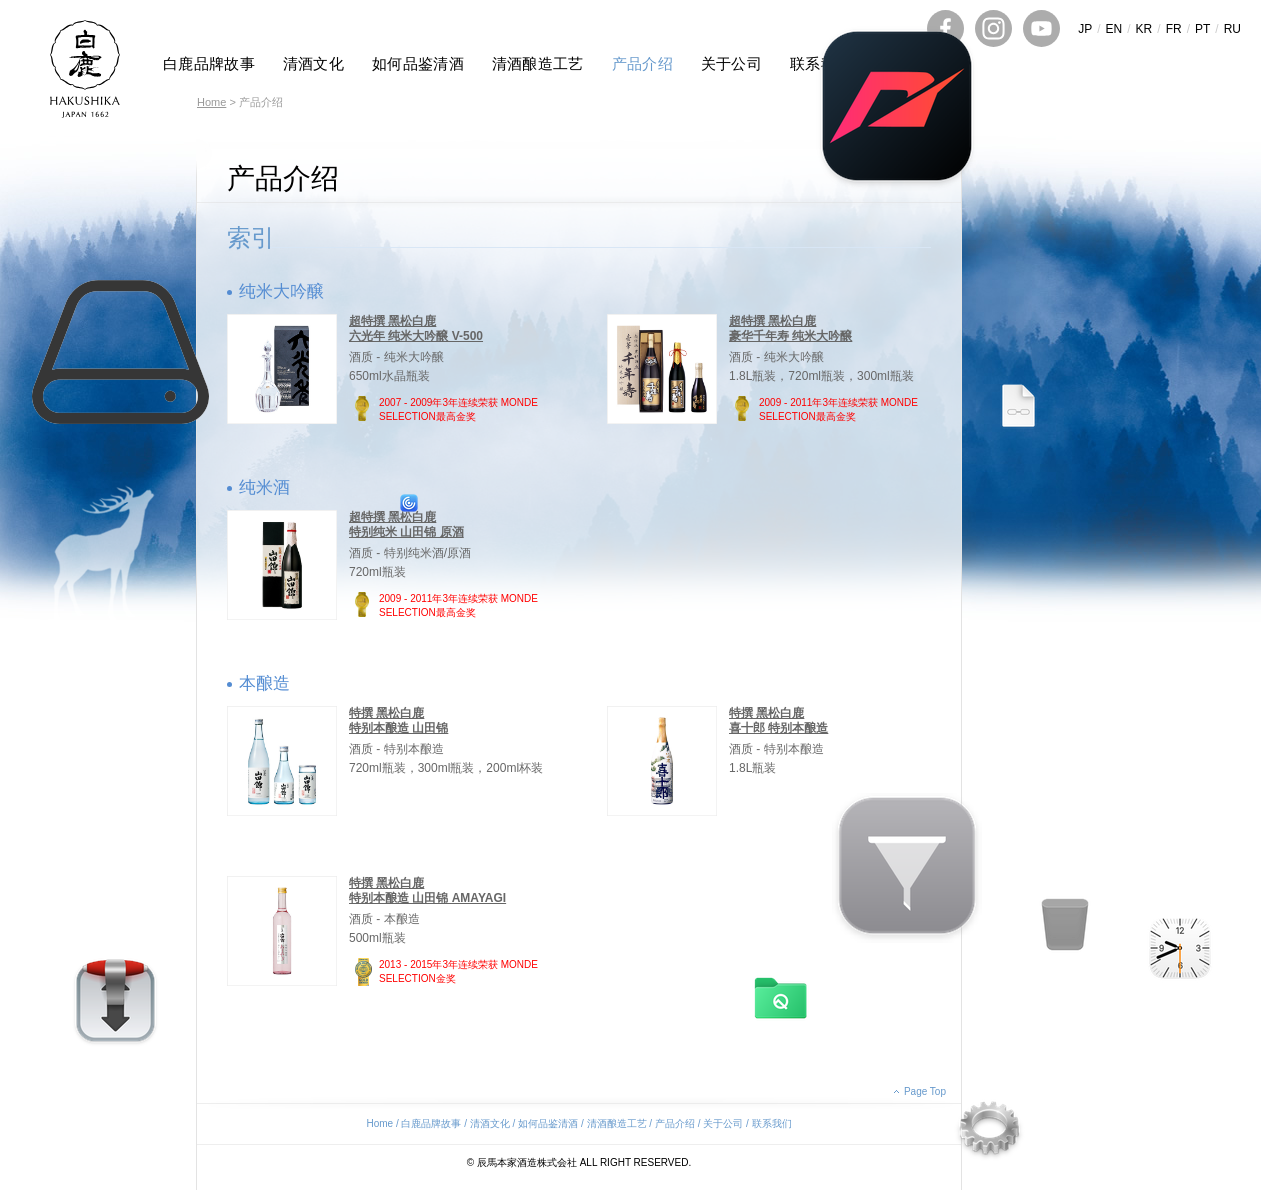 The image size is (1261, 1190). I want to click on eject or safely remove external drive, so click(120, 346).